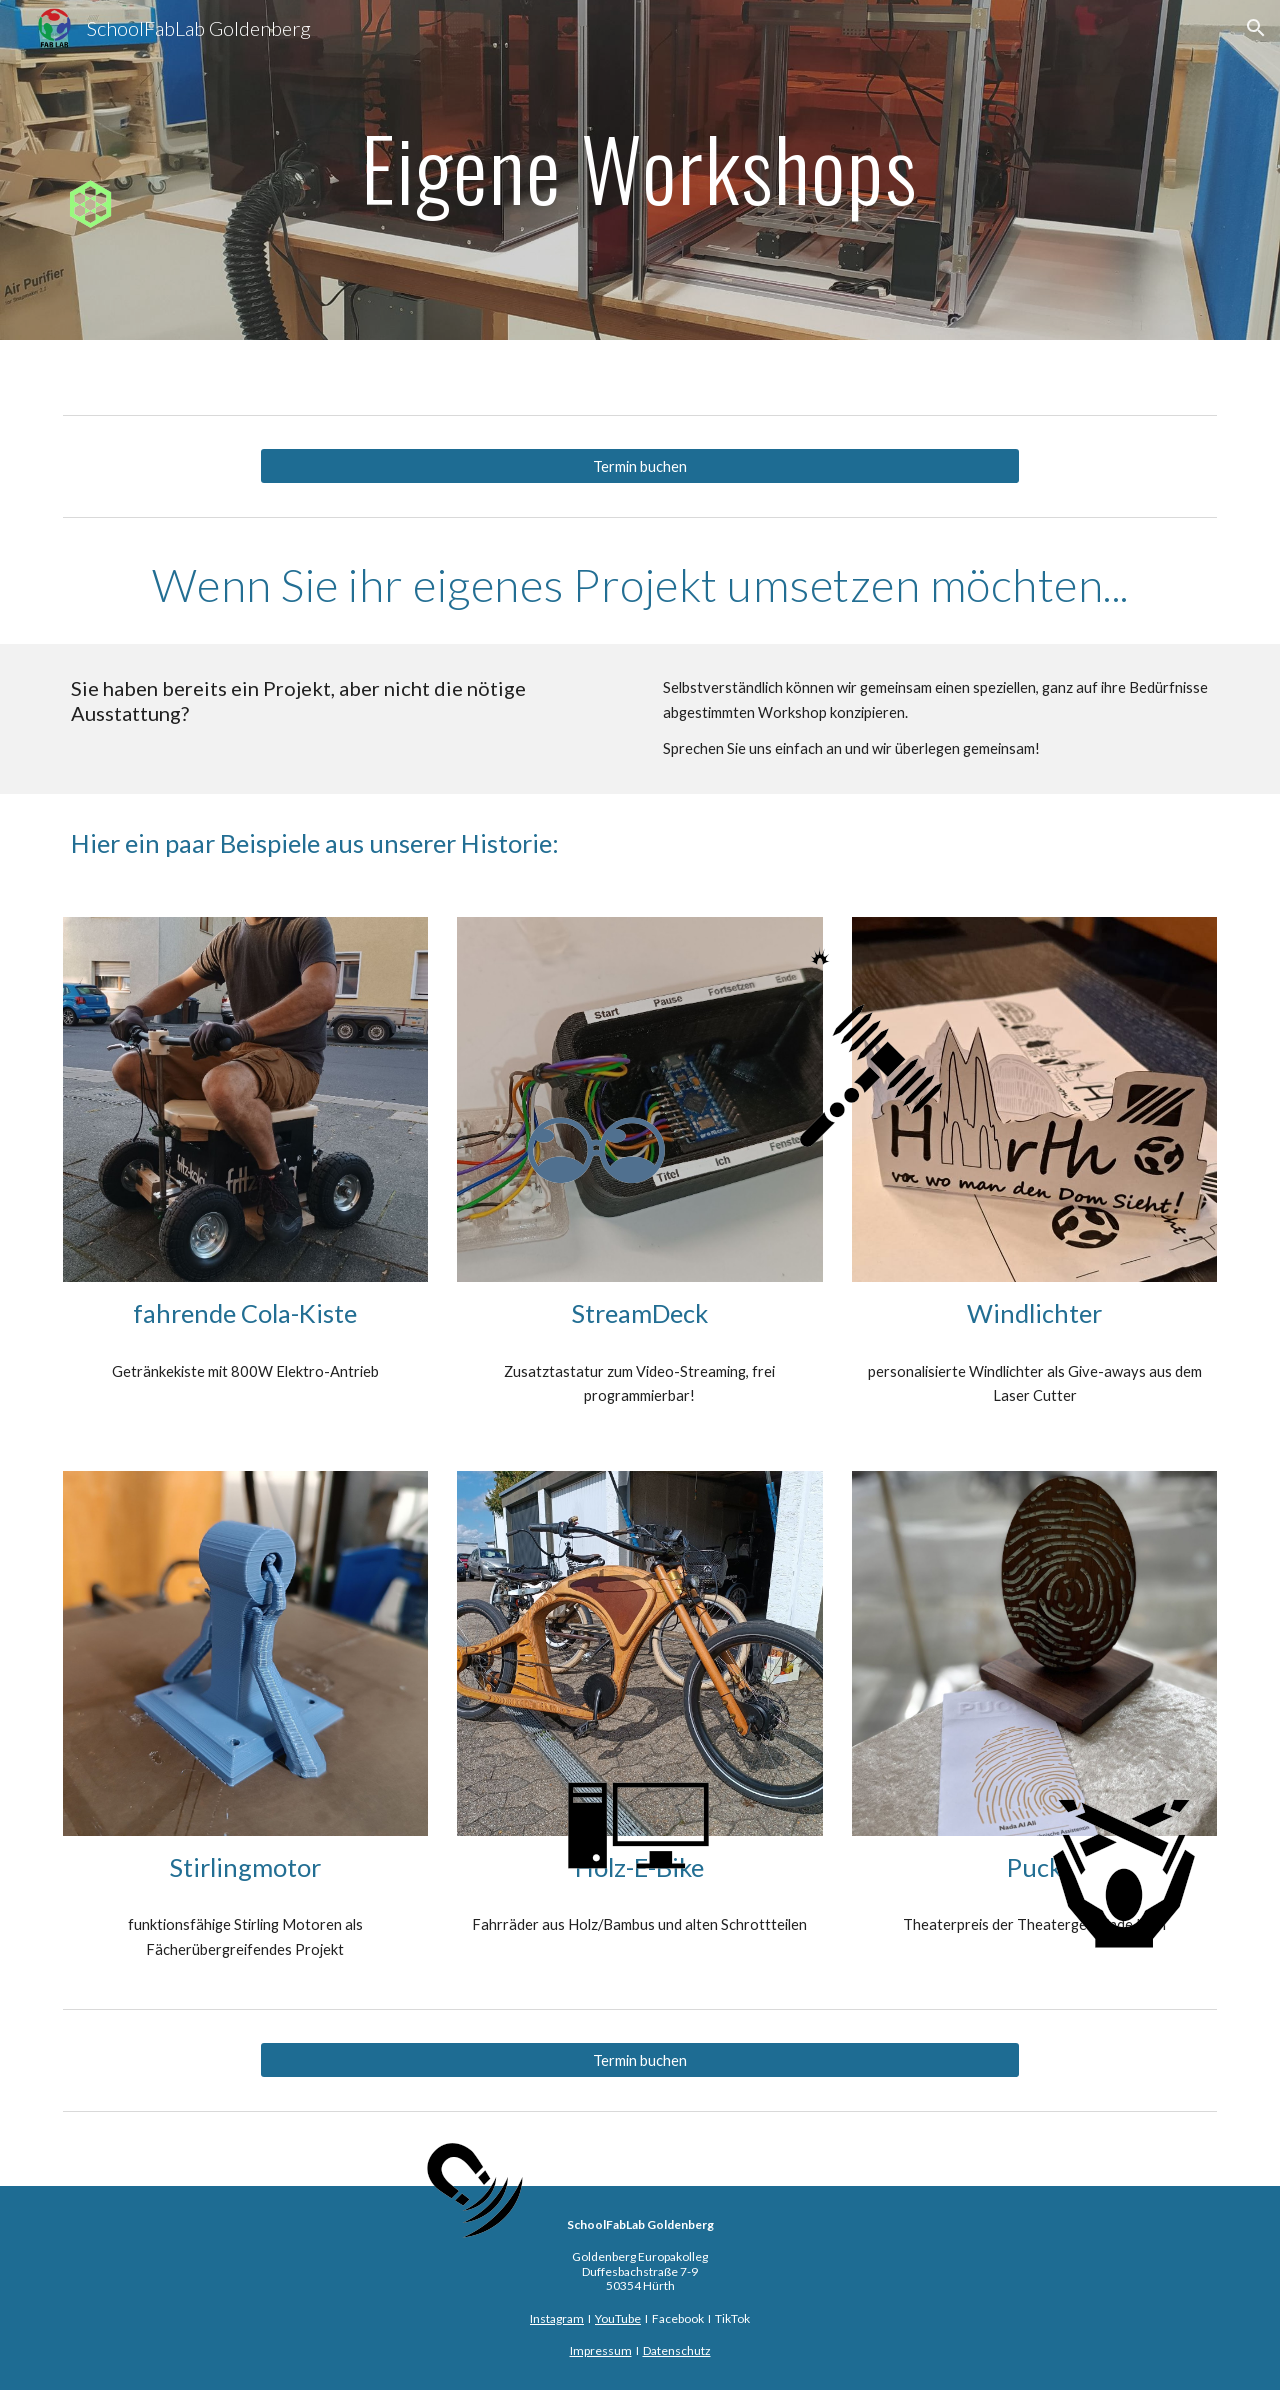 This screenshot has width=1280, height=2390. What do you see at coordinates (91, 204) in the screenshot?
I see `access hive or colony management features` at bounding box center [91, 204].